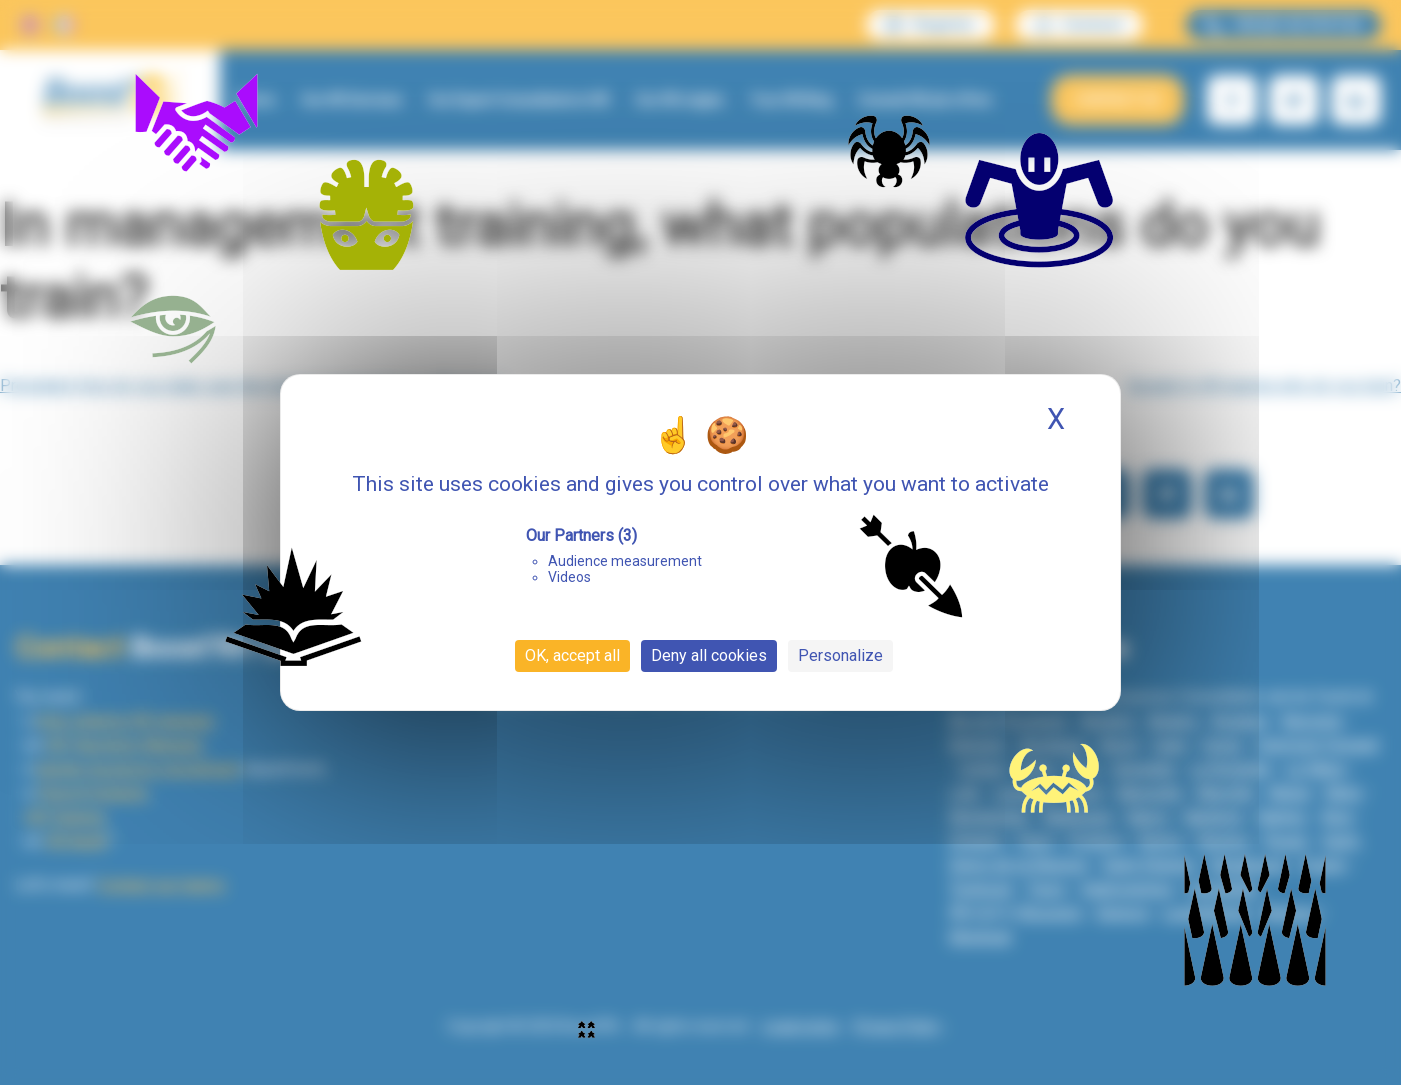 This screenshot has height=1085, width=1401. What do you see at coordinates (586, 1029) in the screenshot?
I see `view all players in the game` at bounding box center [586, 1029].